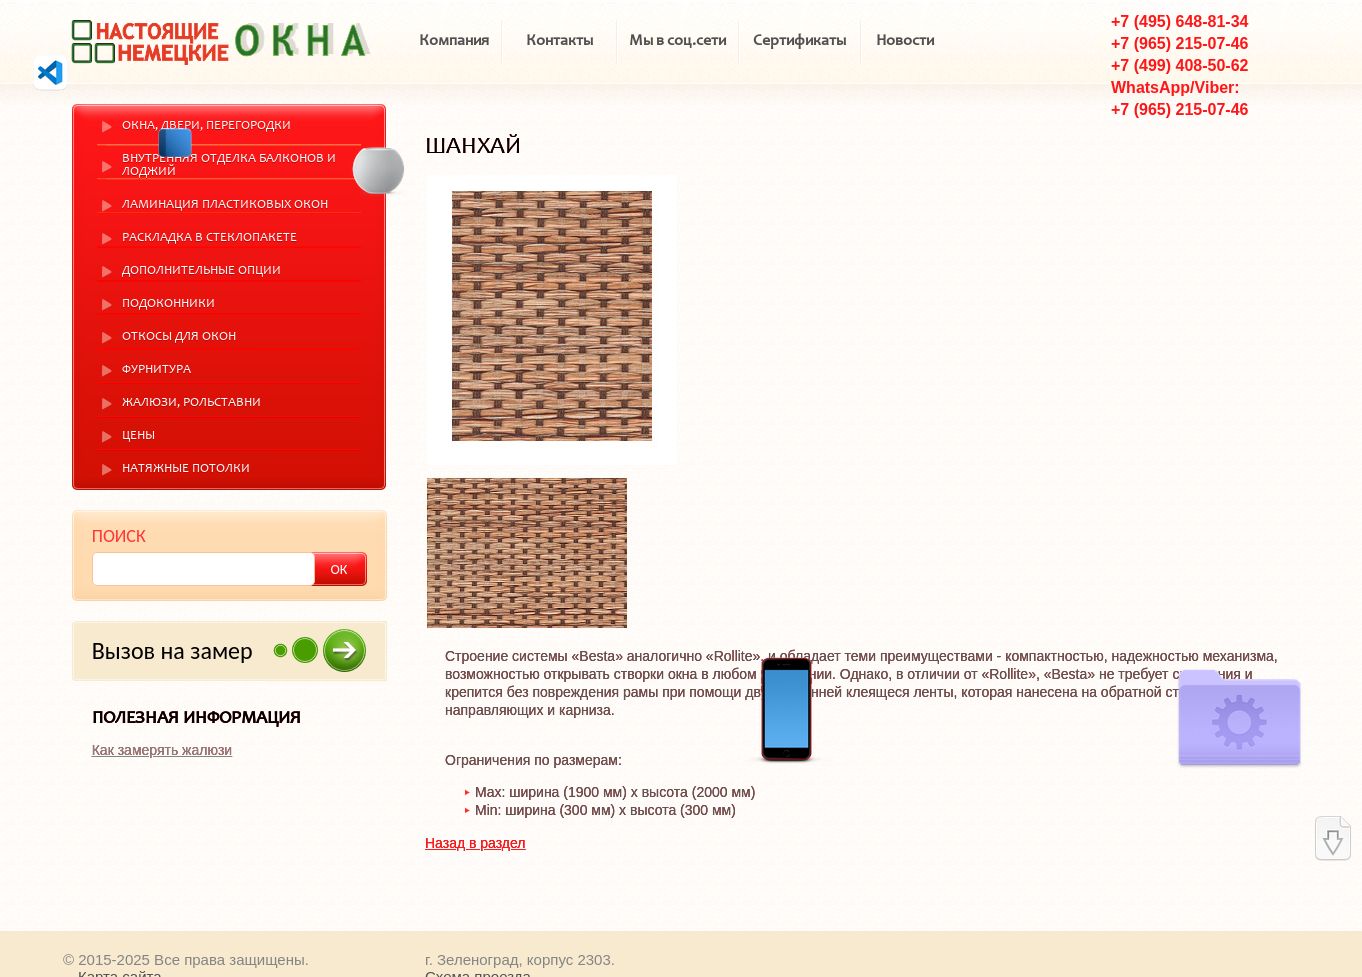 This screenshot has height=977, width=1362. Describe the element at coordinates (1333, 838) in the screenshot. I see `install a file or software package` at that location.